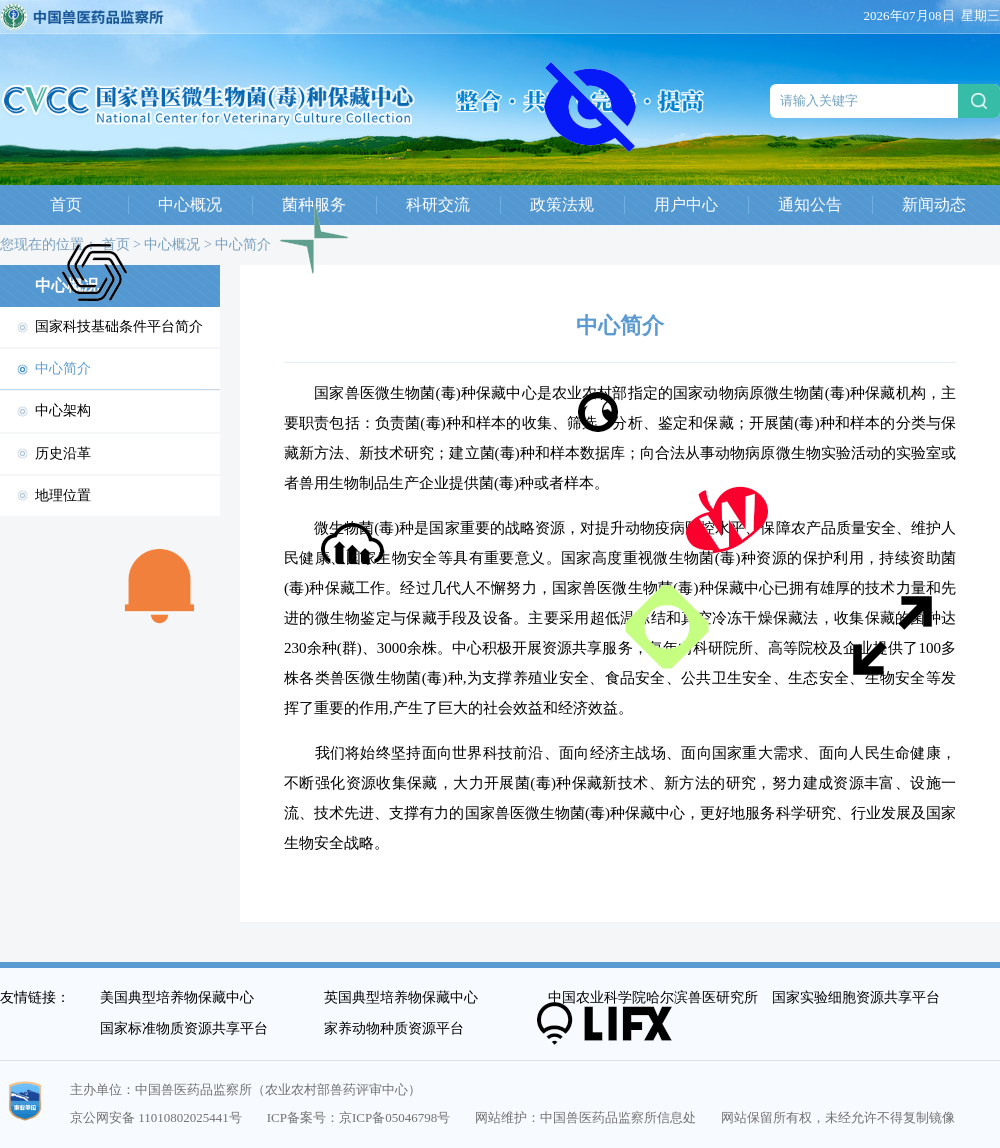 This screenshot has height=1148, width=1000. Describe the element at coordinates (94, 272) in the screenshot. I see `plume app or service logo` at that location.